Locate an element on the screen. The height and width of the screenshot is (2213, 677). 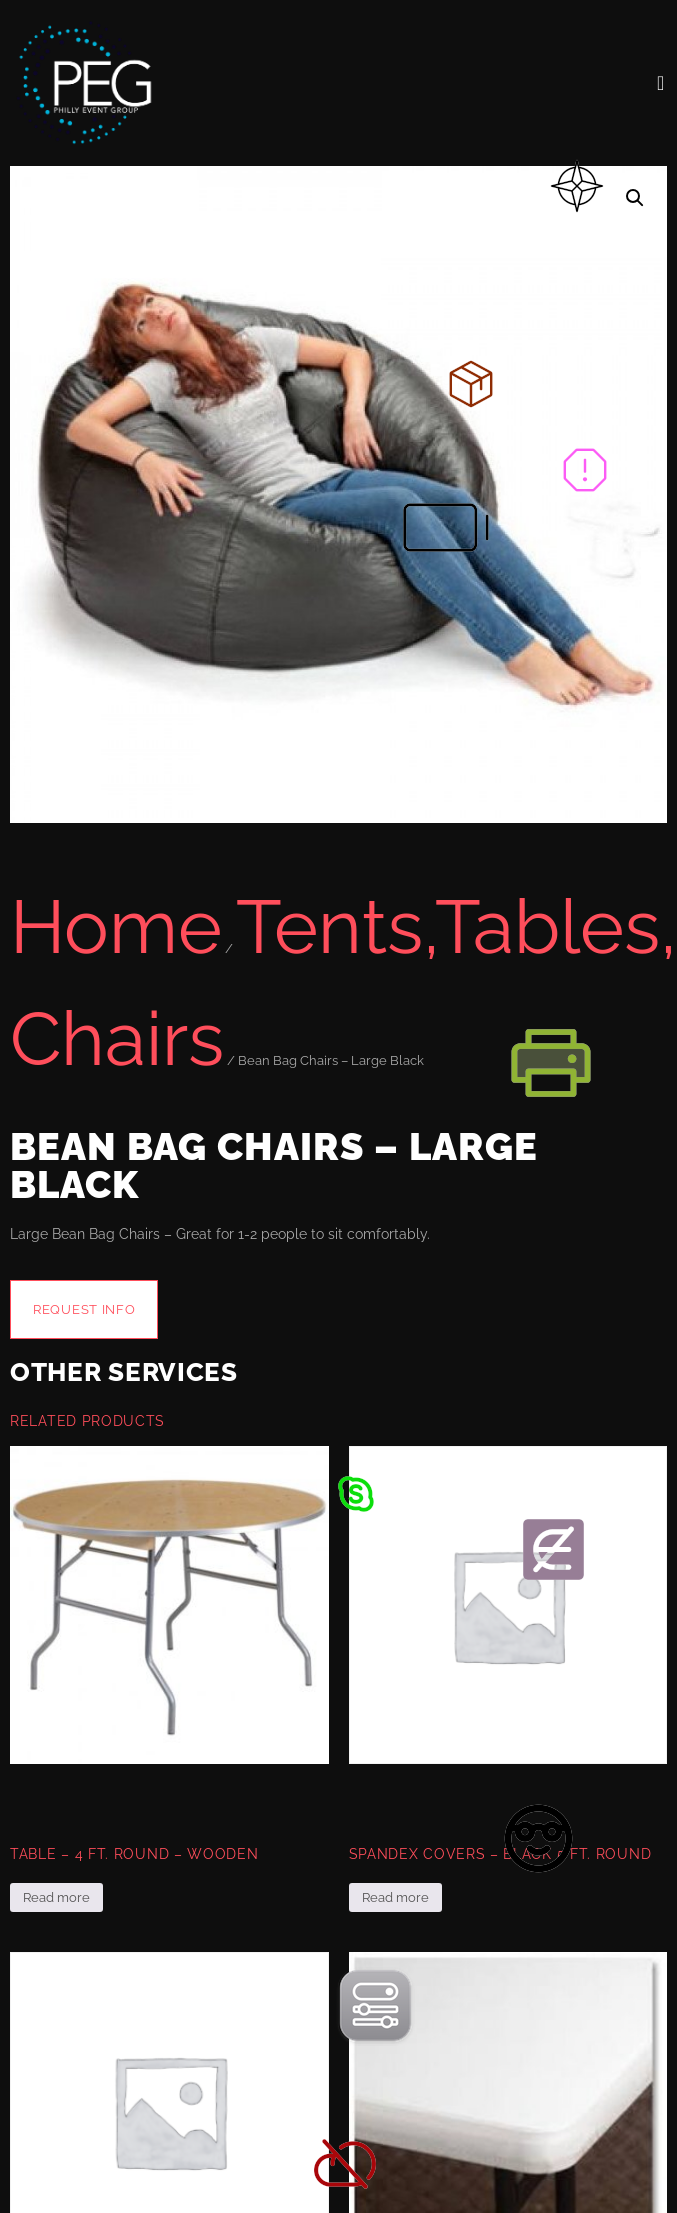
select nerd or geeky mood/reaction is located at coordinates (538, 1838).